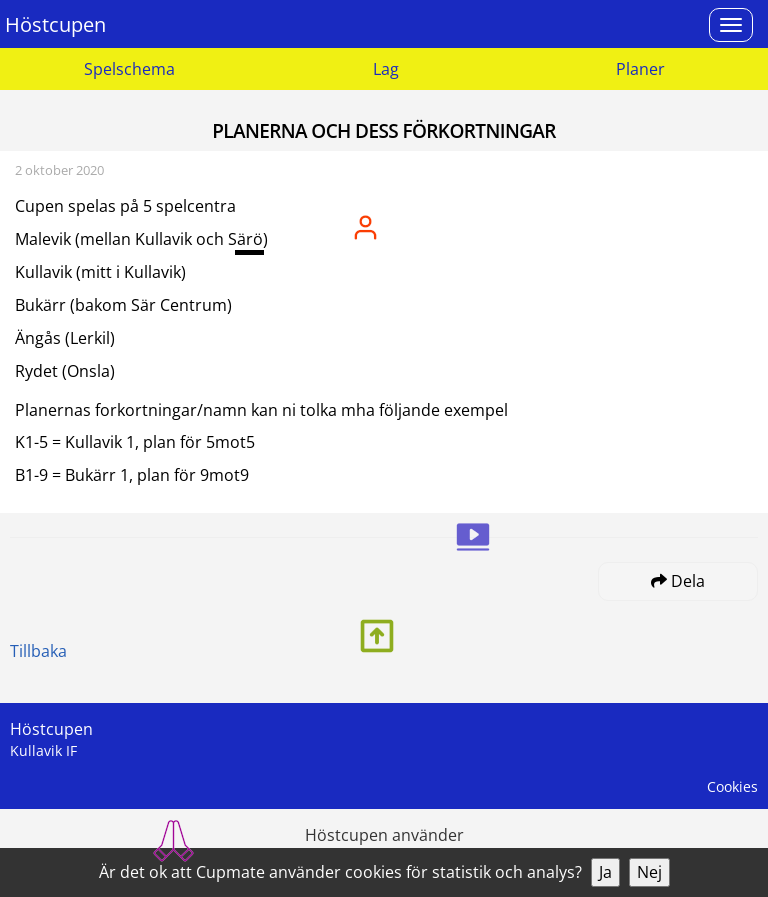 The height and width of the screenshot is (897, 768). Describe the element at coordinates (377, 636) in the screenshot. I see `upload a file or document` at that location.